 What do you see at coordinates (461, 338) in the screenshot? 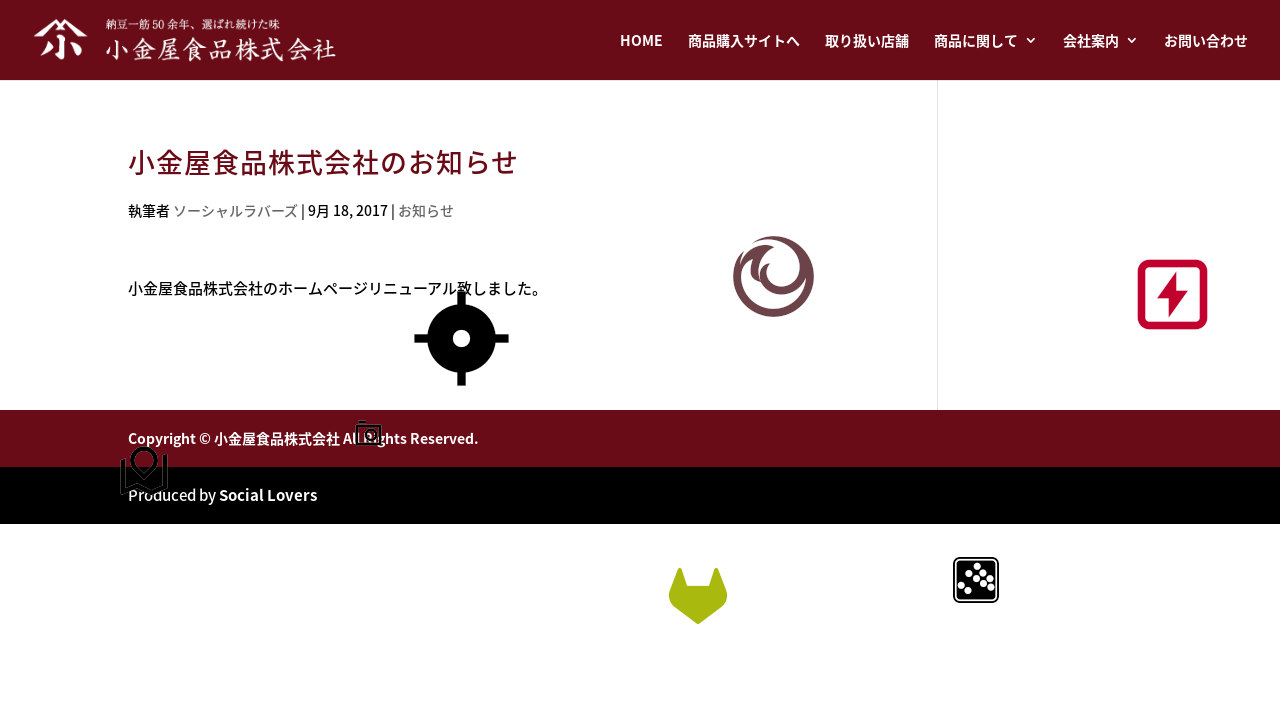
I see `center or focus on current location` at bounding box center [461, 338].